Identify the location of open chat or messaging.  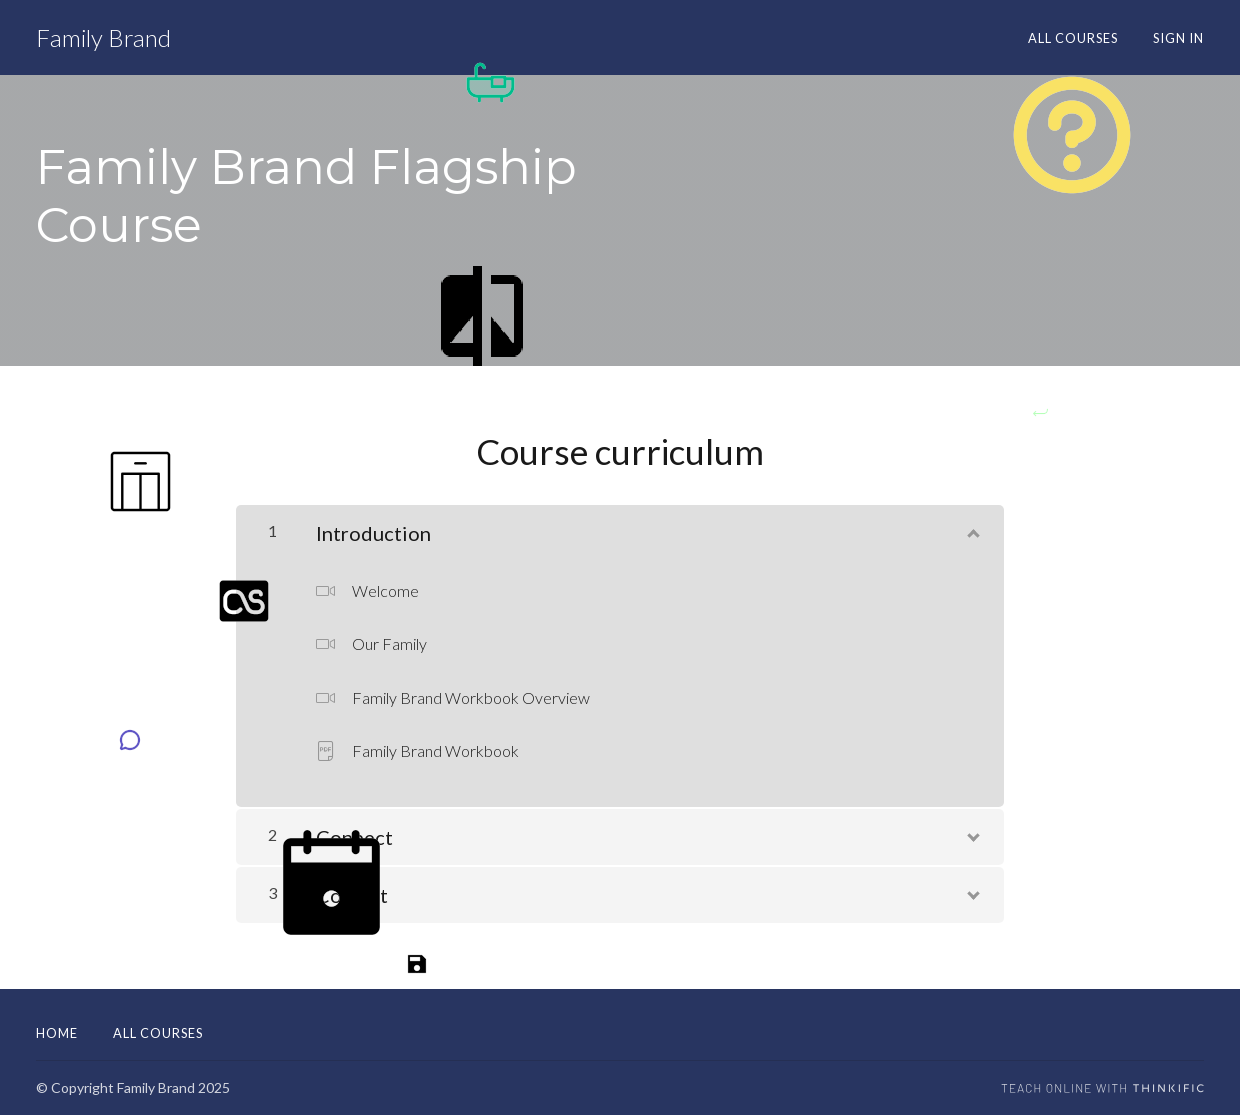
(130, 740).